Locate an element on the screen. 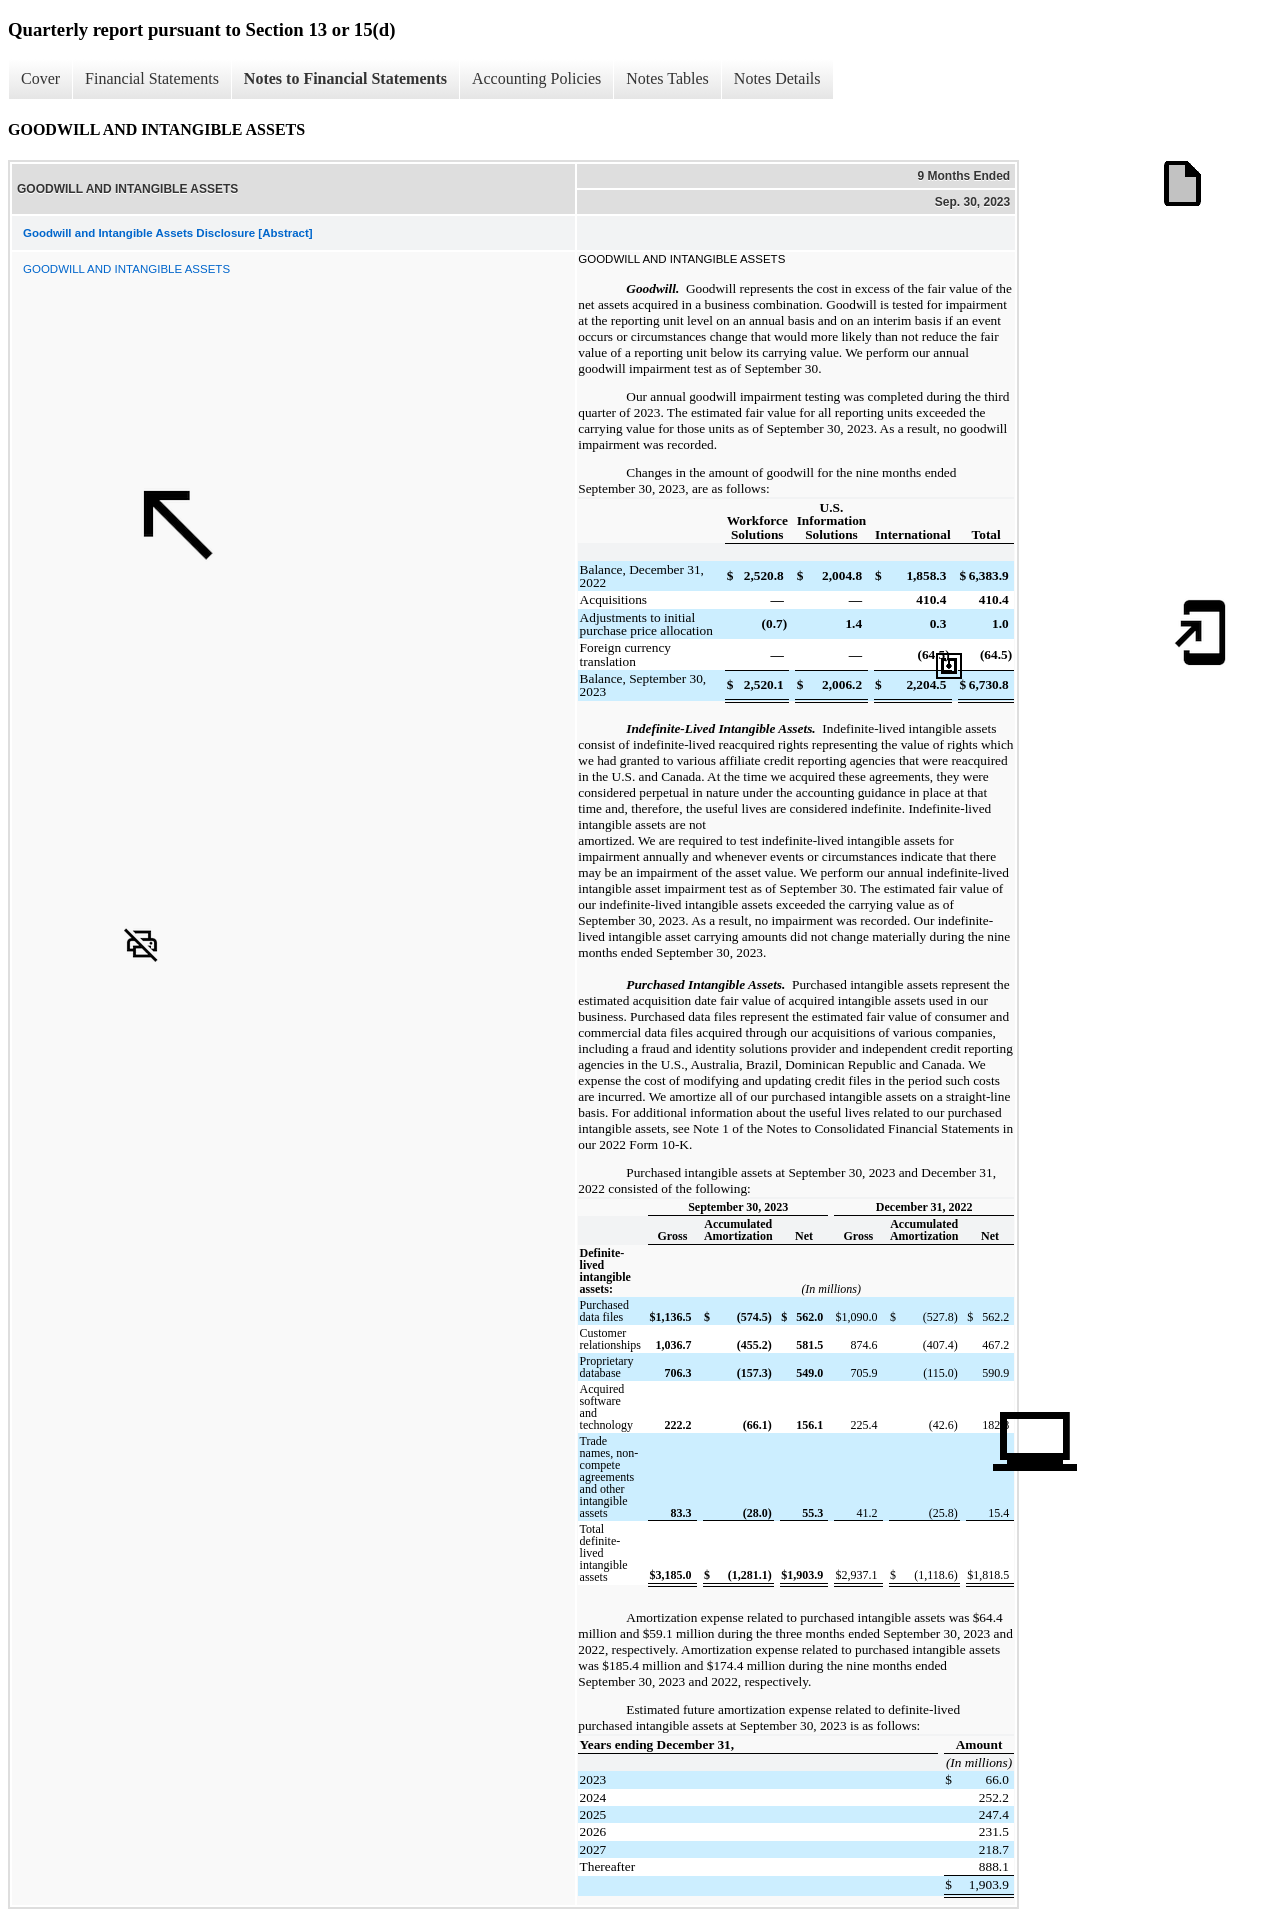 This screenshot has width=1280, height=1909. navigate to the northwest direction is located at coordinates (176, 523).